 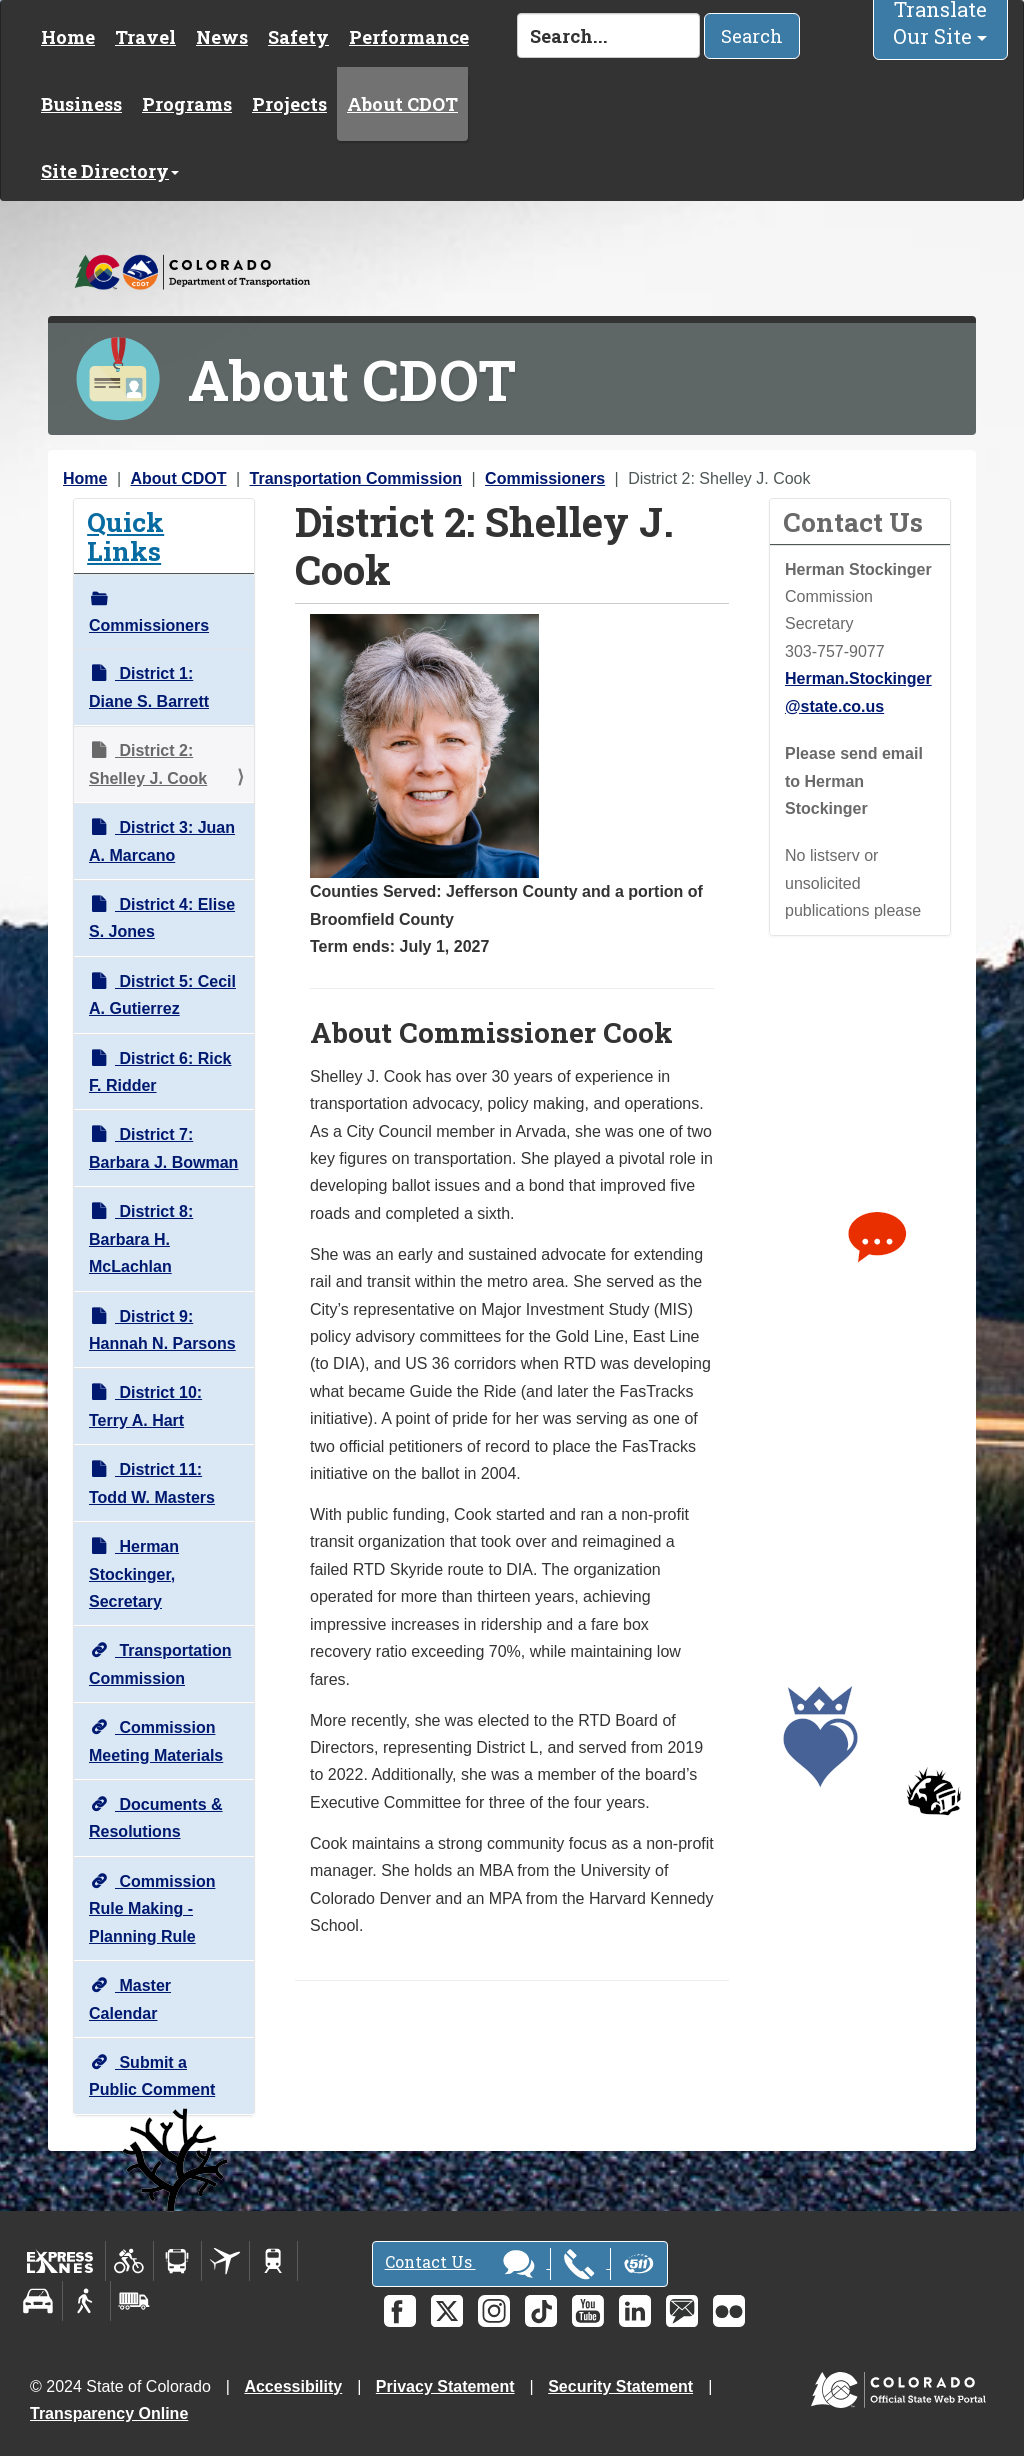 What do you see at coordinates (820, 1736) in the screenshot?
I see `mark as favorite or premium content` at bounding box center [820, 1736].